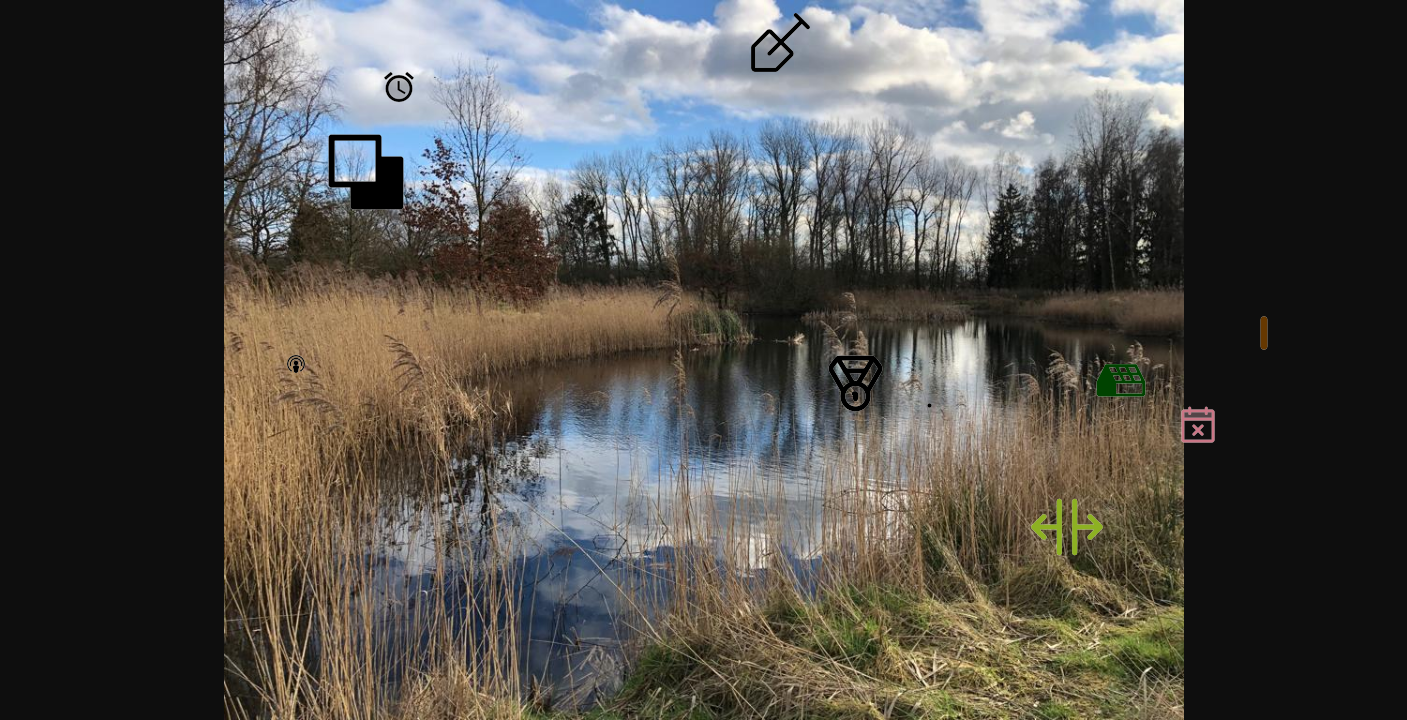 The image size is (1407, 720). I want to click on gardening or landscaping tools, so click(779, 43).